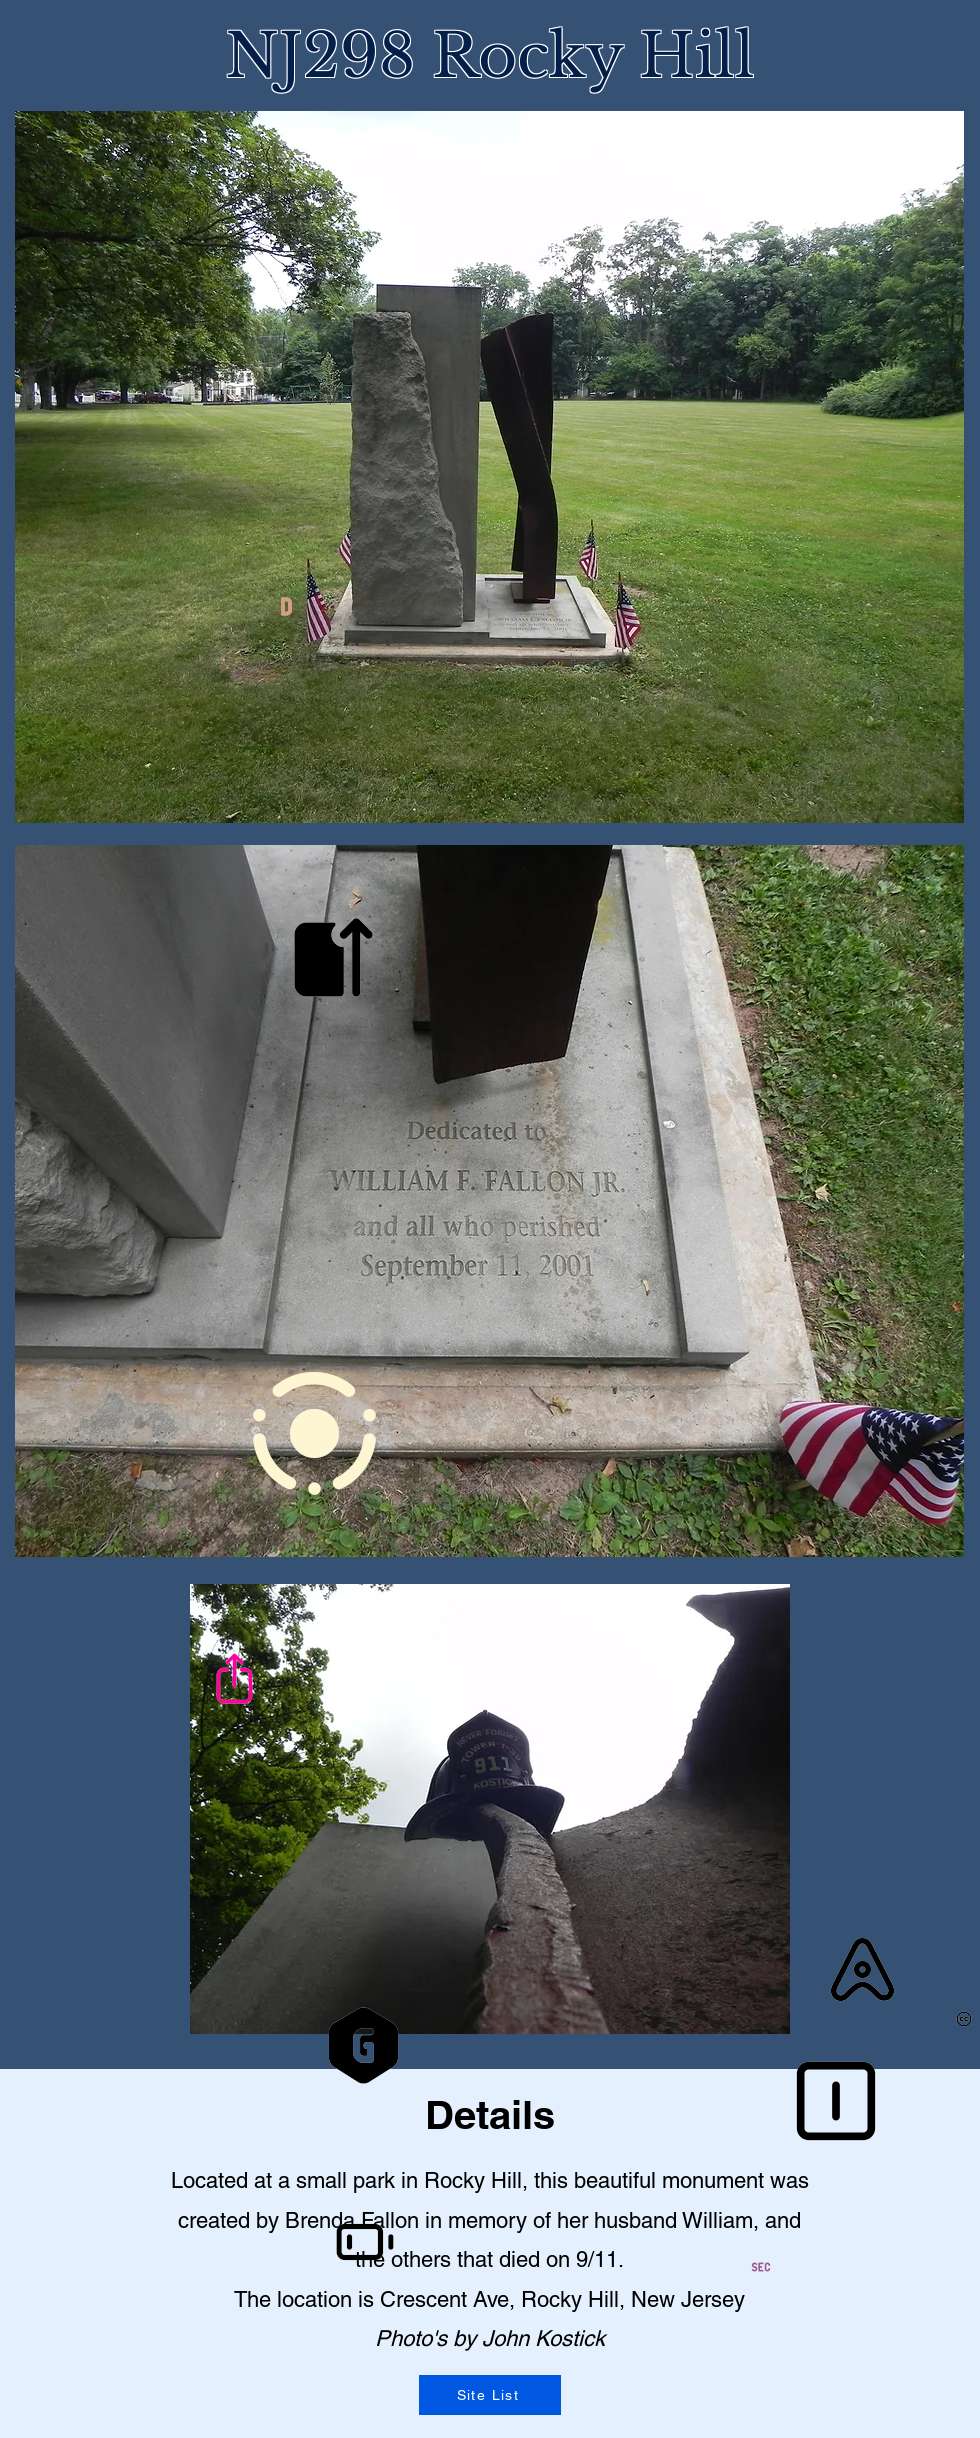 The image size is (980, 2438). Describe the element at coordinates (331, 959) in the screenshot. I see `auto-fit content to top of container` at that location.